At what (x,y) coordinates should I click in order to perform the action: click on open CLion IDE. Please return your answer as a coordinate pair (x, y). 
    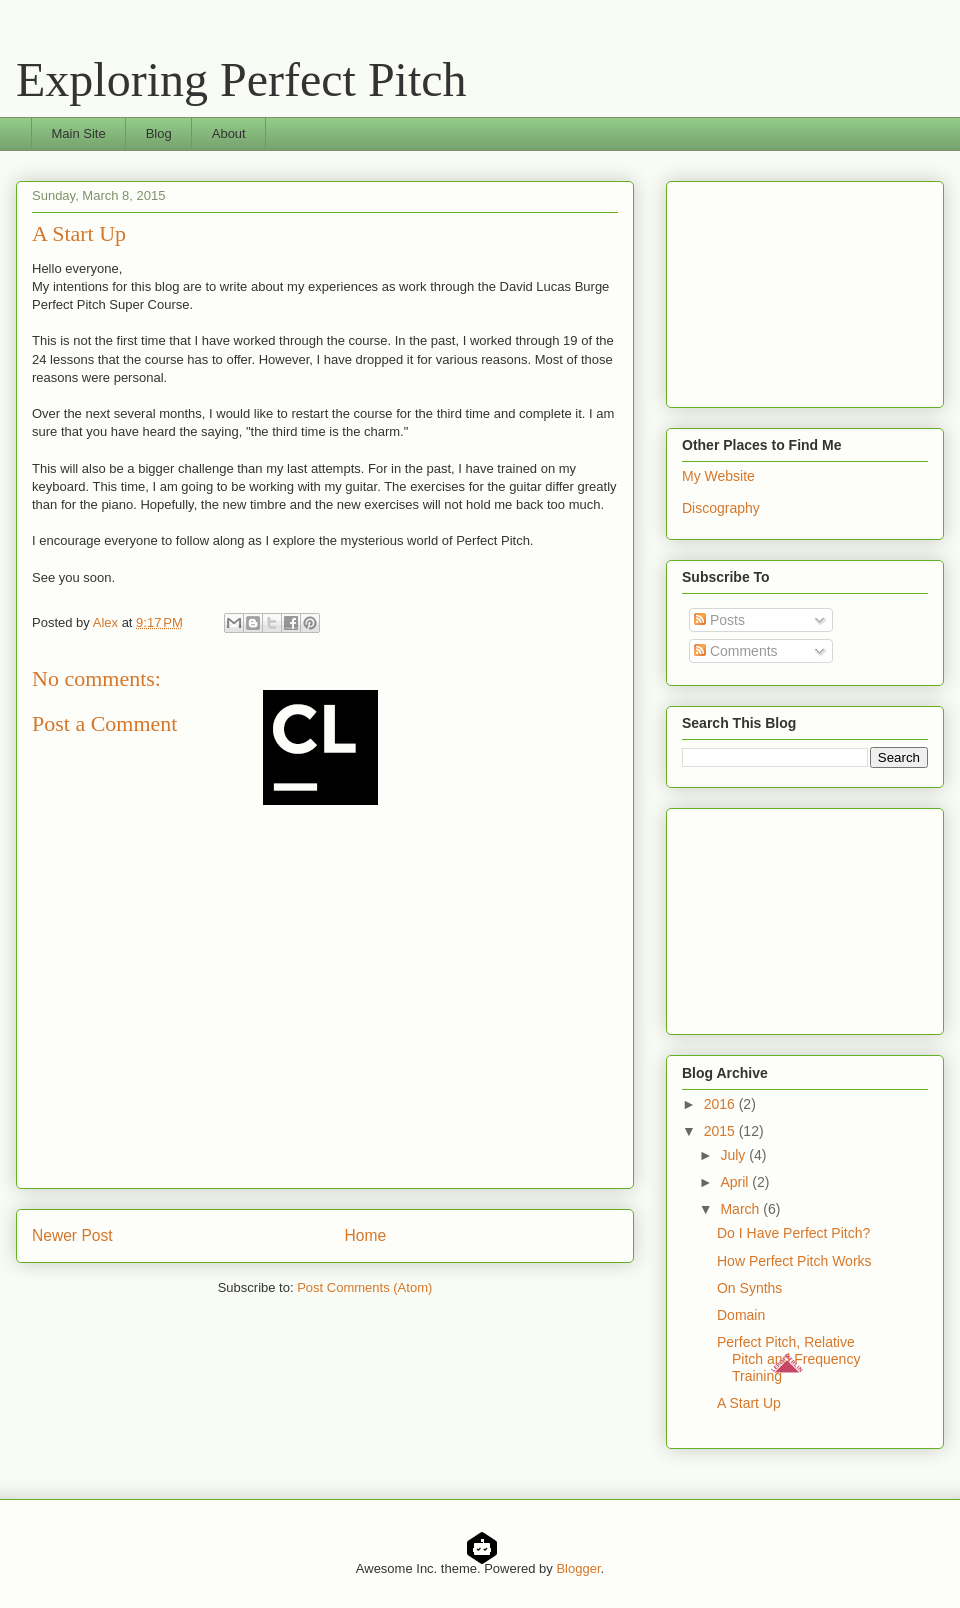
    Looking at the image, I should click on (320, 747).